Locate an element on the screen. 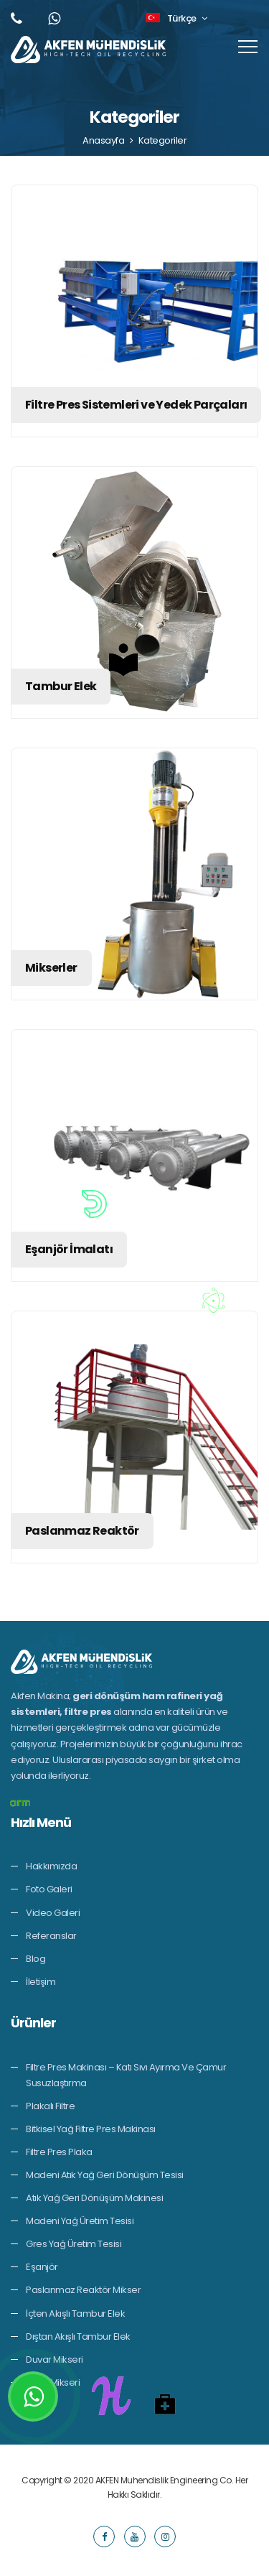 The width and height of the screenshot is (269, 2576). visit the Humble Bundle website or store is located at coordinates (111, 2396).